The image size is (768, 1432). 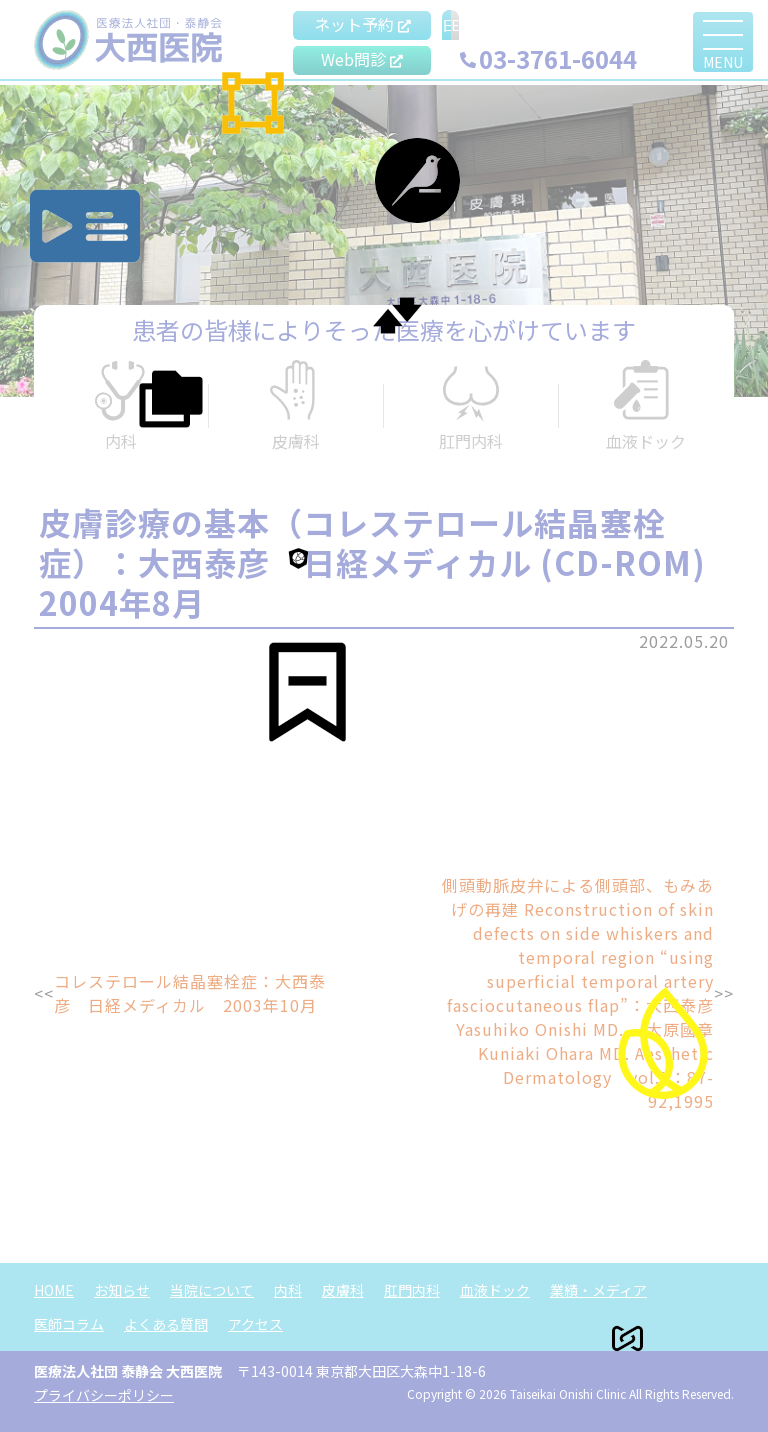 What do you see at coordinates (253, 103) in the screenshot?
I see `edit shape or object boundaries` at bounding box center [253, 103].